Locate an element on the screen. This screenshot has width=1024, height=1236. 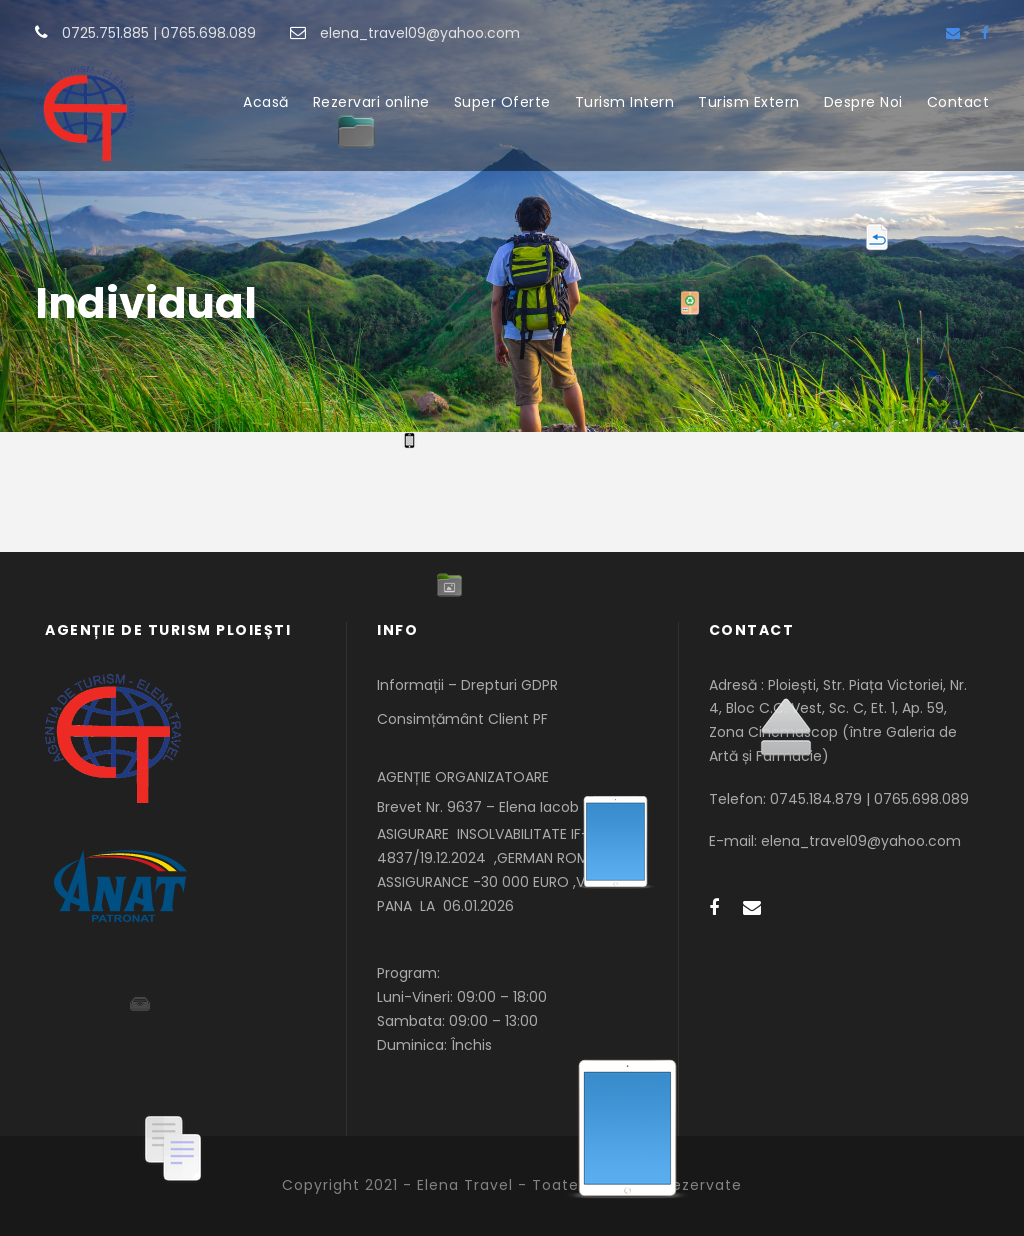
open your pictures folder is located at coordinates (449, 584).